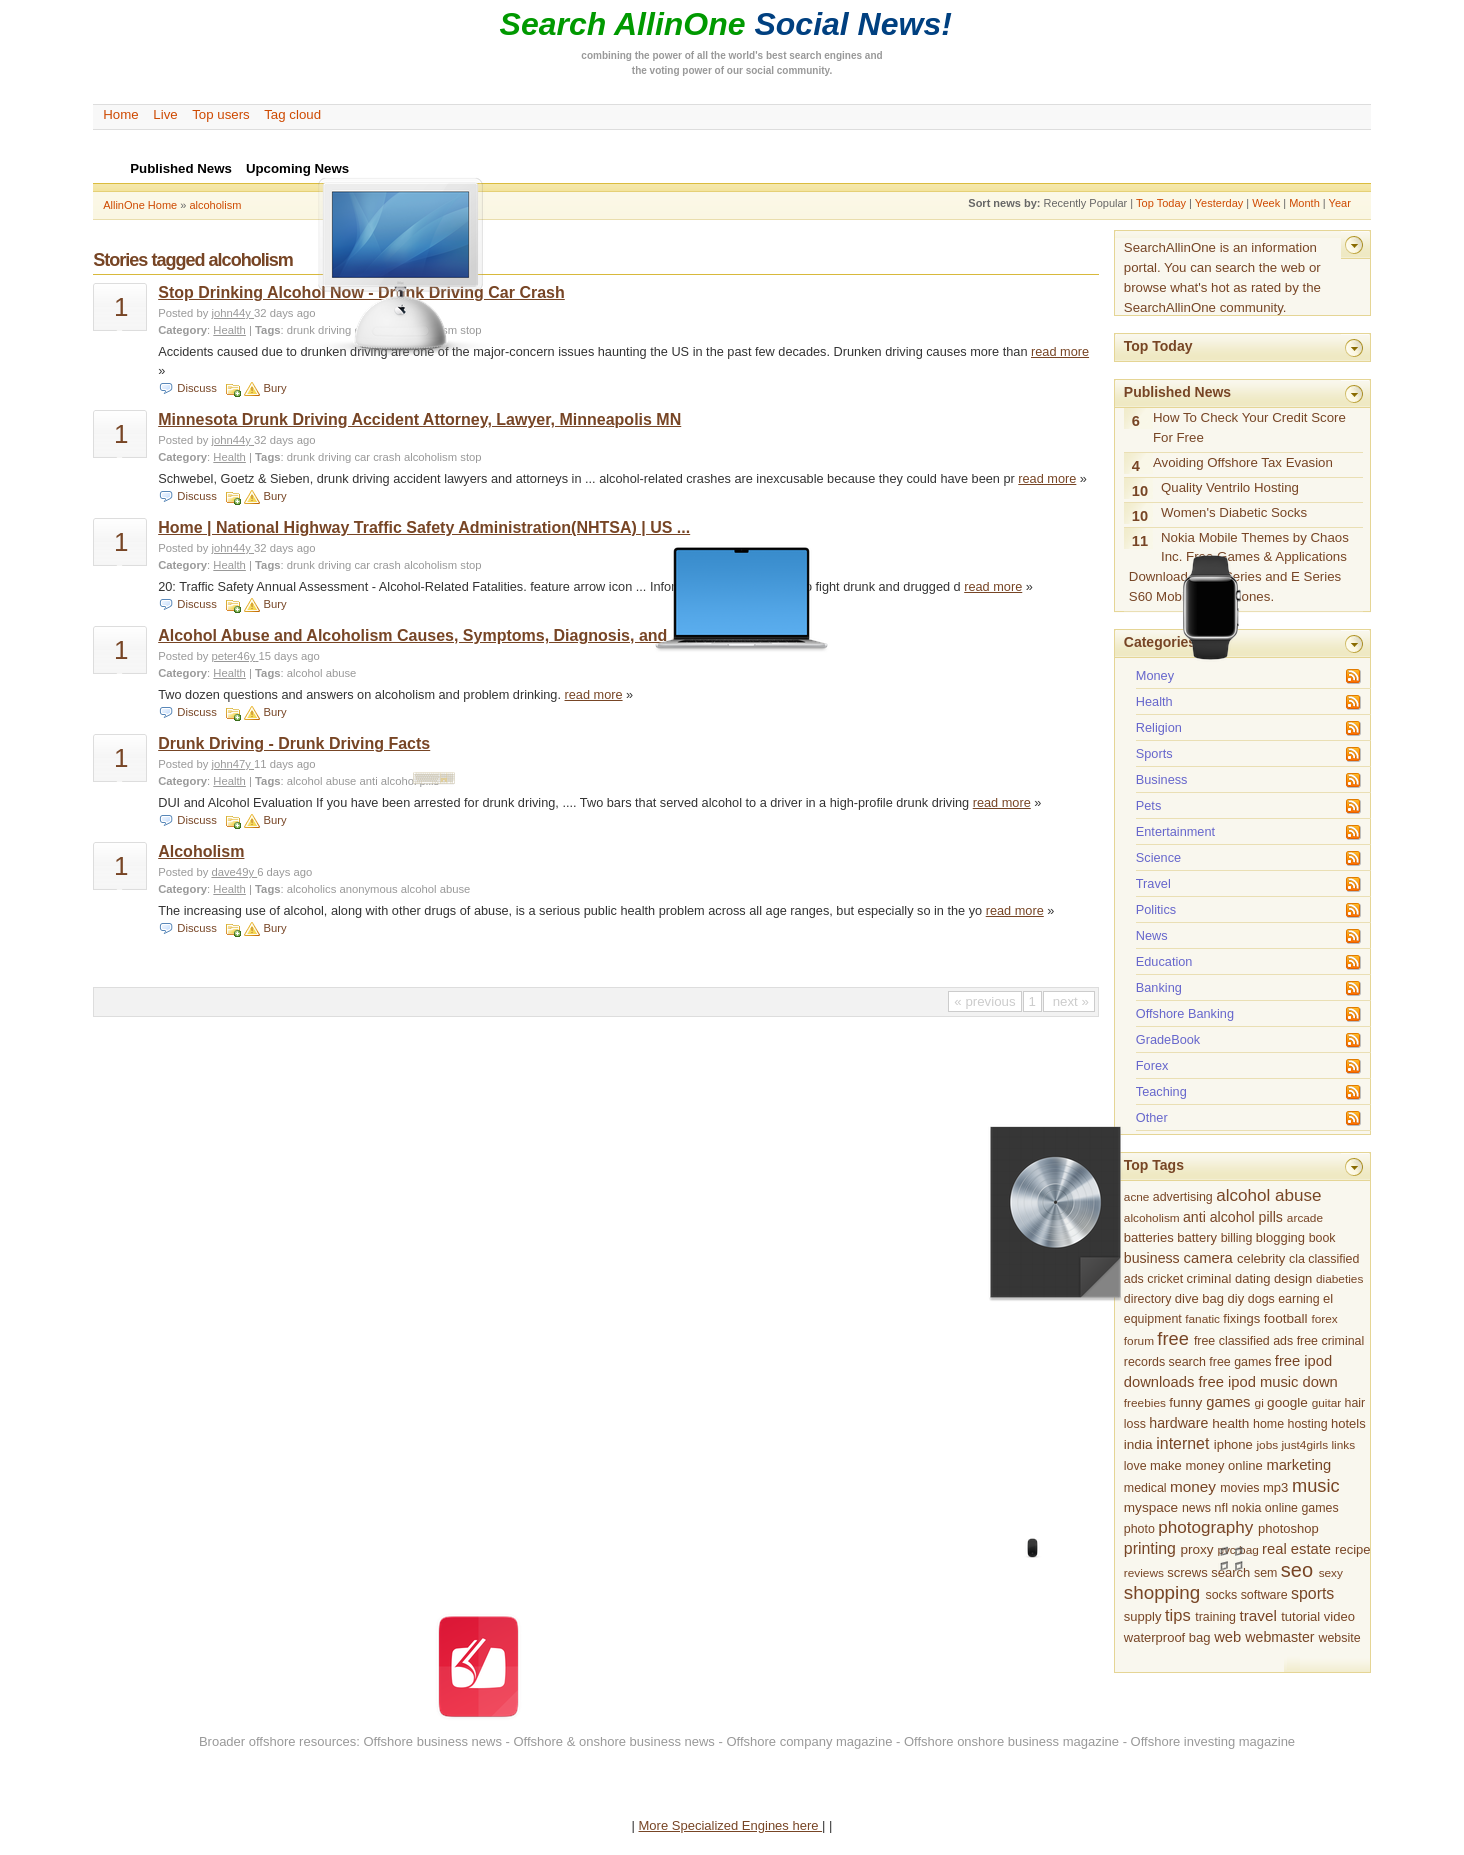 Image resolution: width=1464 pixels, height=1855 pixels. What do you see at coordinates (434, 778) in the screenshot?
I see `bluetooth keyboard connected (yellow variant)` at bounding box center [434, 778].